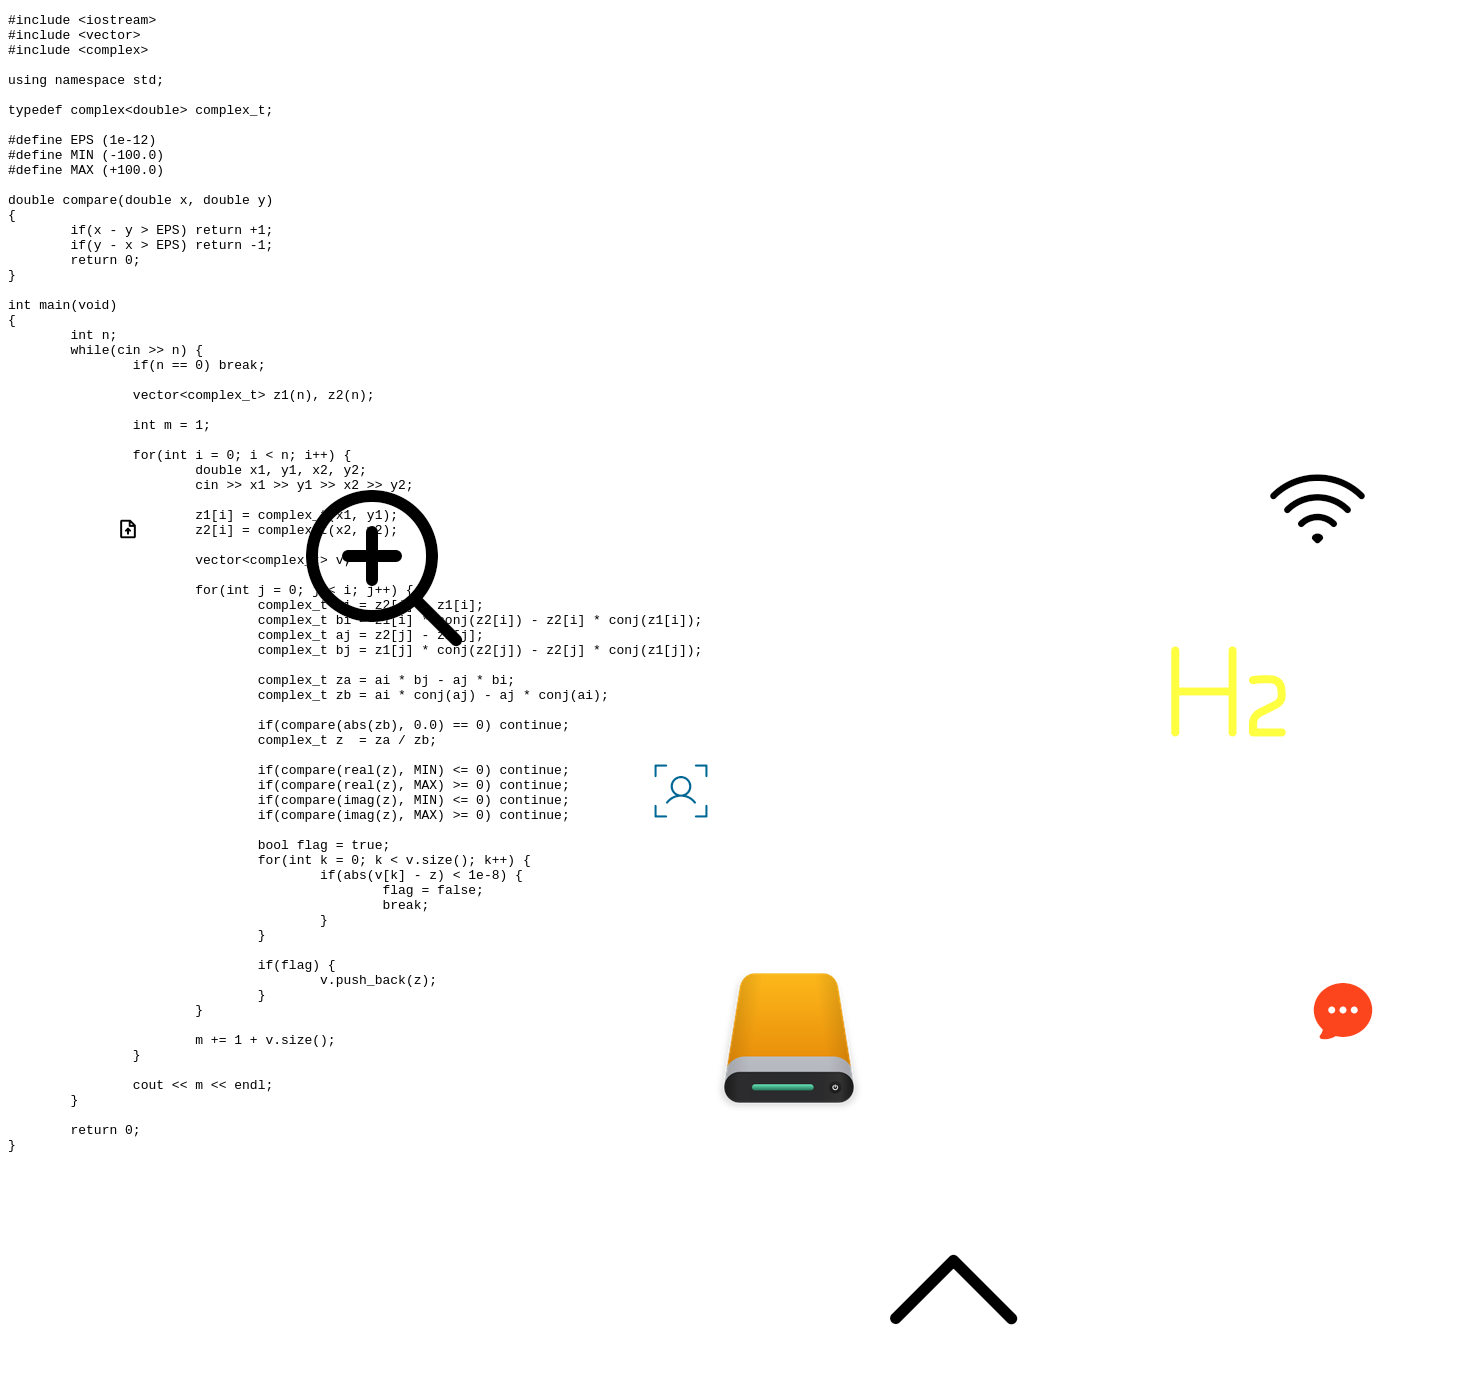  I want to click on open messaging or chat, so click(1343, 1010).